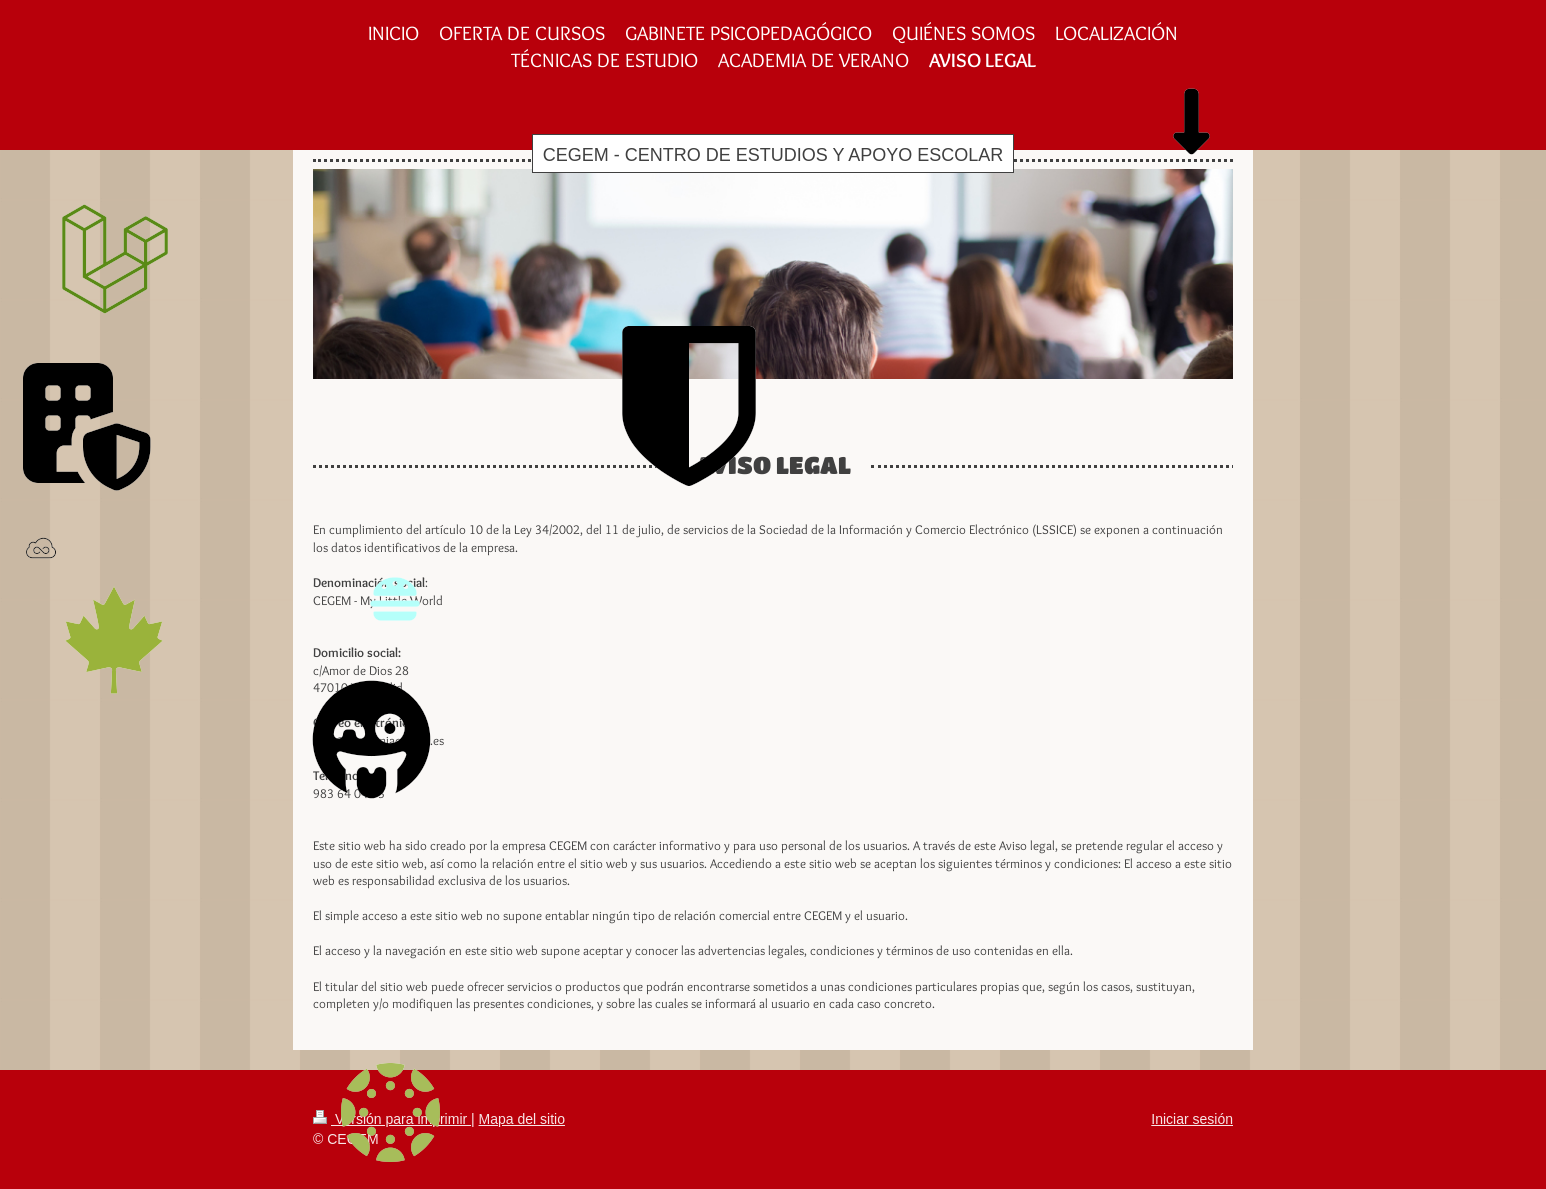 The height and width of the screenshot is (1189, 1546). Describe the element at coordinates (83, 423) in the screenshot. I see `access building security settings` at that location.